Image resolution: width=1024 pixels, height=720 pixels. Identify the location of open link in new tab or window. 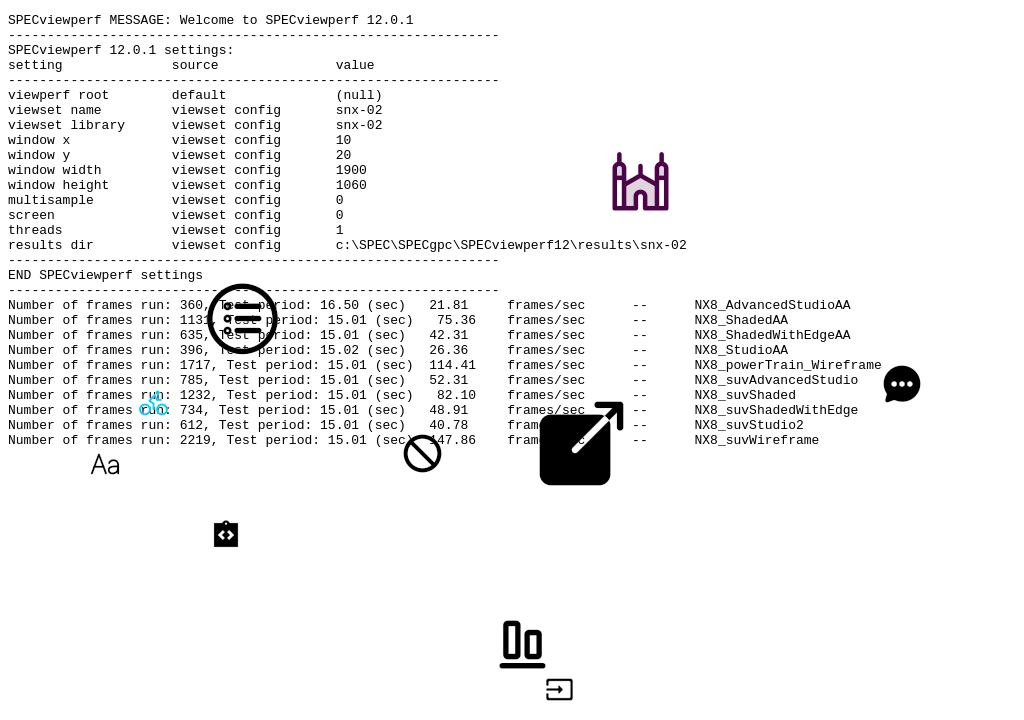
(581, 443).